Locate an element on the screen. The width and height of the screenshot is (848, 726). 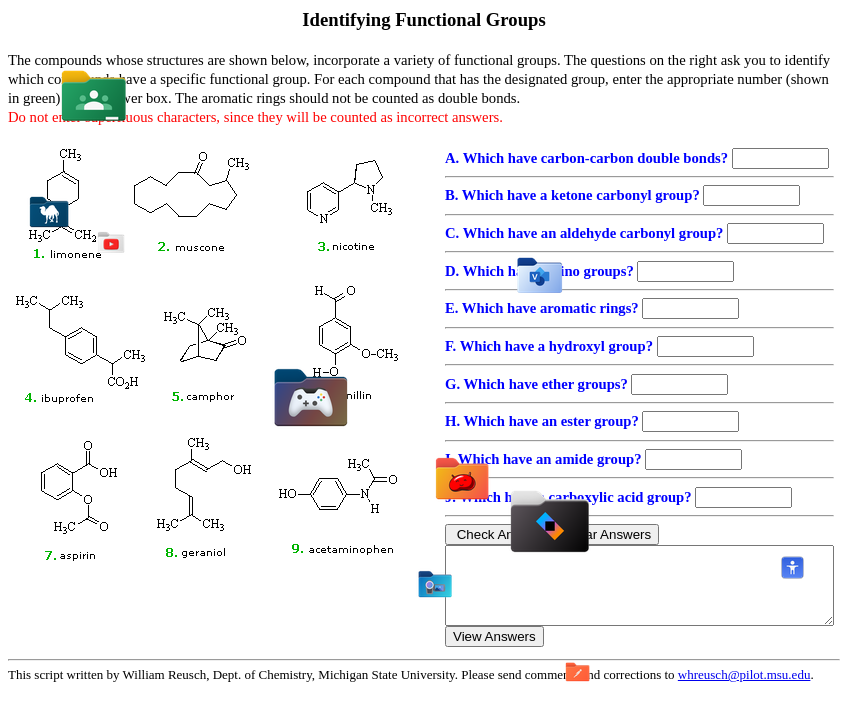
open accessibility settings is located at coordinates (792, 567).